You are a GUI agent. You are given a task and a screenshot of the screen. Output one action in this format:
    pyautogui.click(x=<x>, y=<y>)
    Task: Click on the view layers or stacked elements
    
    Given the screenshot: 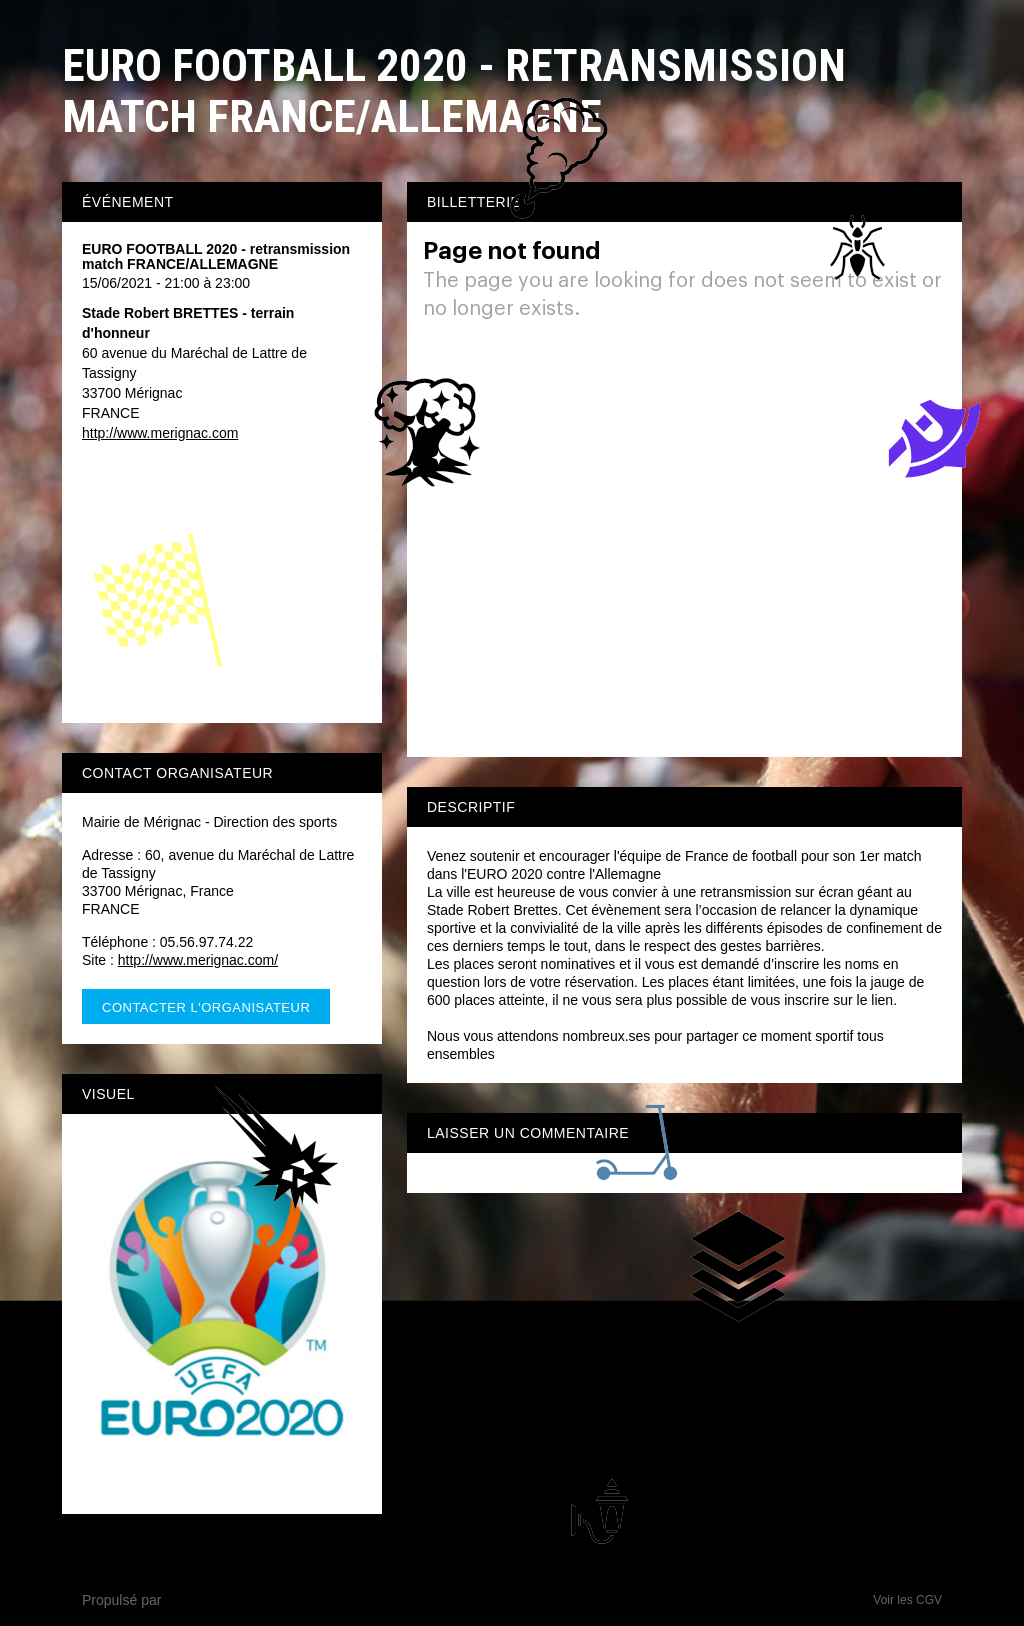 What is the action you would take?
    pyautogui.click(x=738, y=1266)
    